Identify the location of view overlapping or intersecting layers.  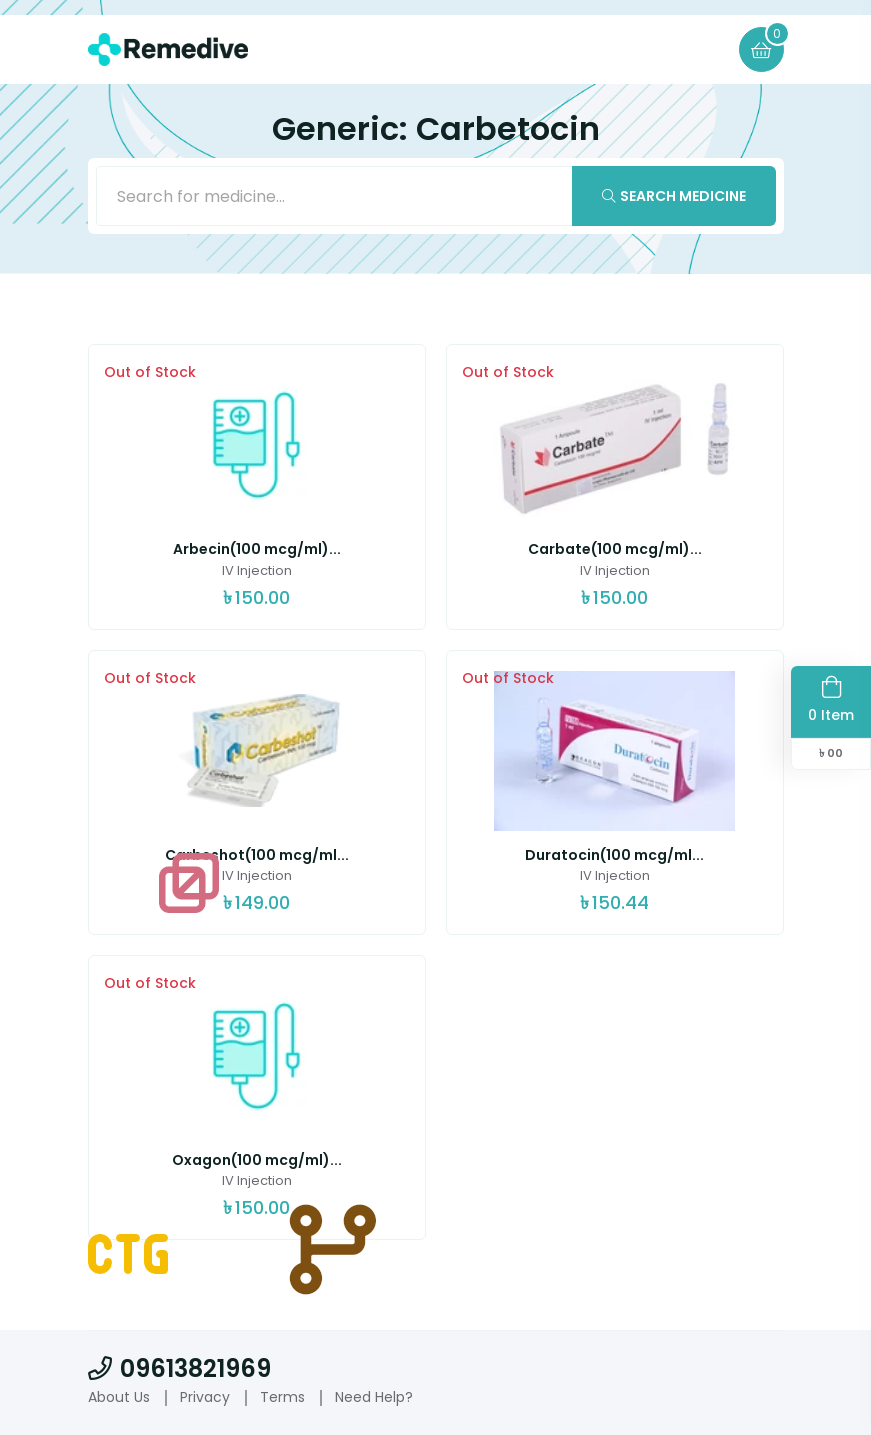
(189, 883).